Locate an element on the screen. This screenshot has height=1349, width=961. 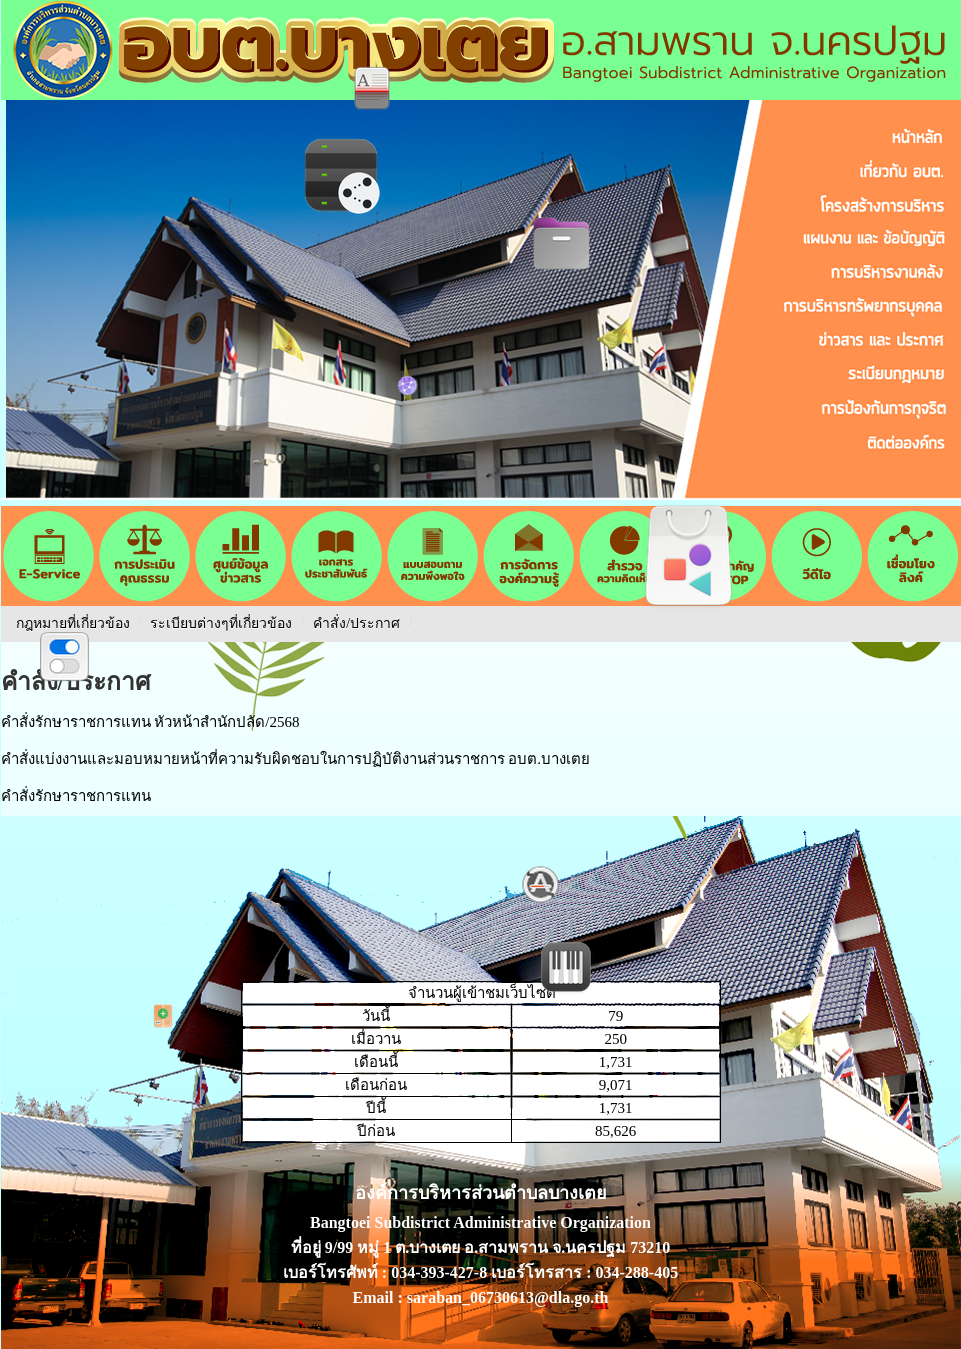
open virtual midi piano keyboard app is located at coordinates (566, 967).